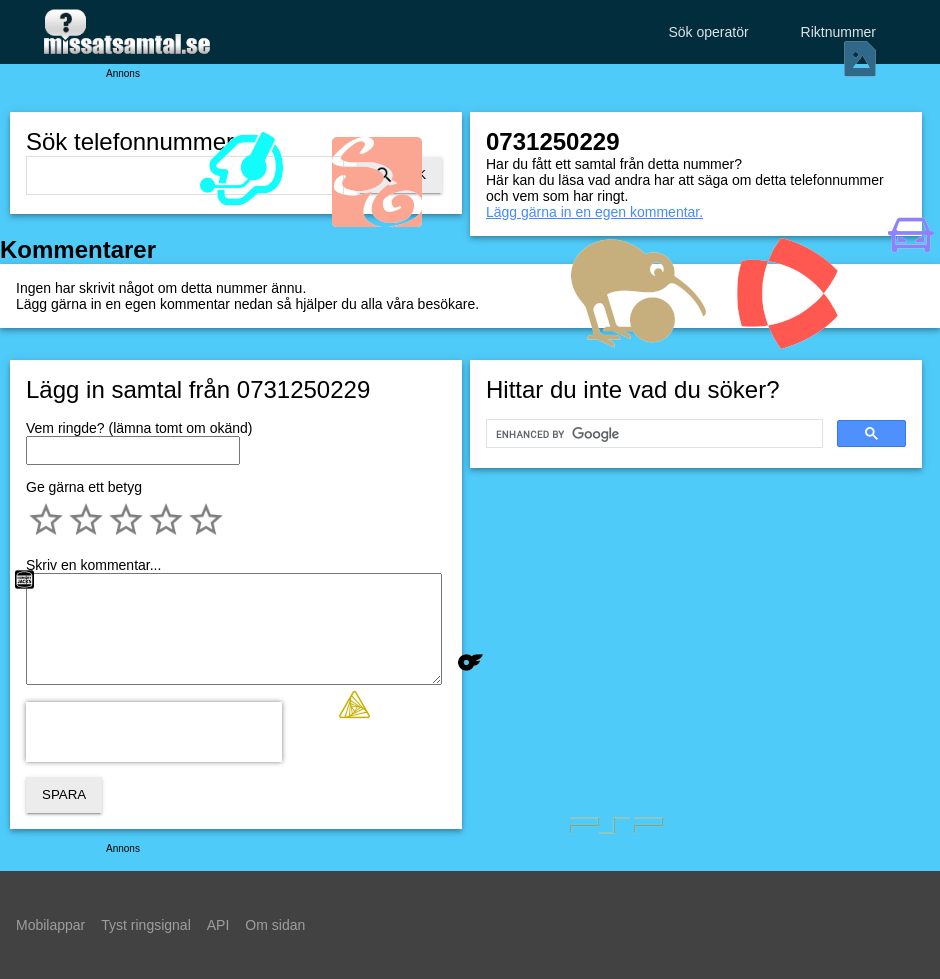  I want to click on open the Affine app, so click(354, 704).